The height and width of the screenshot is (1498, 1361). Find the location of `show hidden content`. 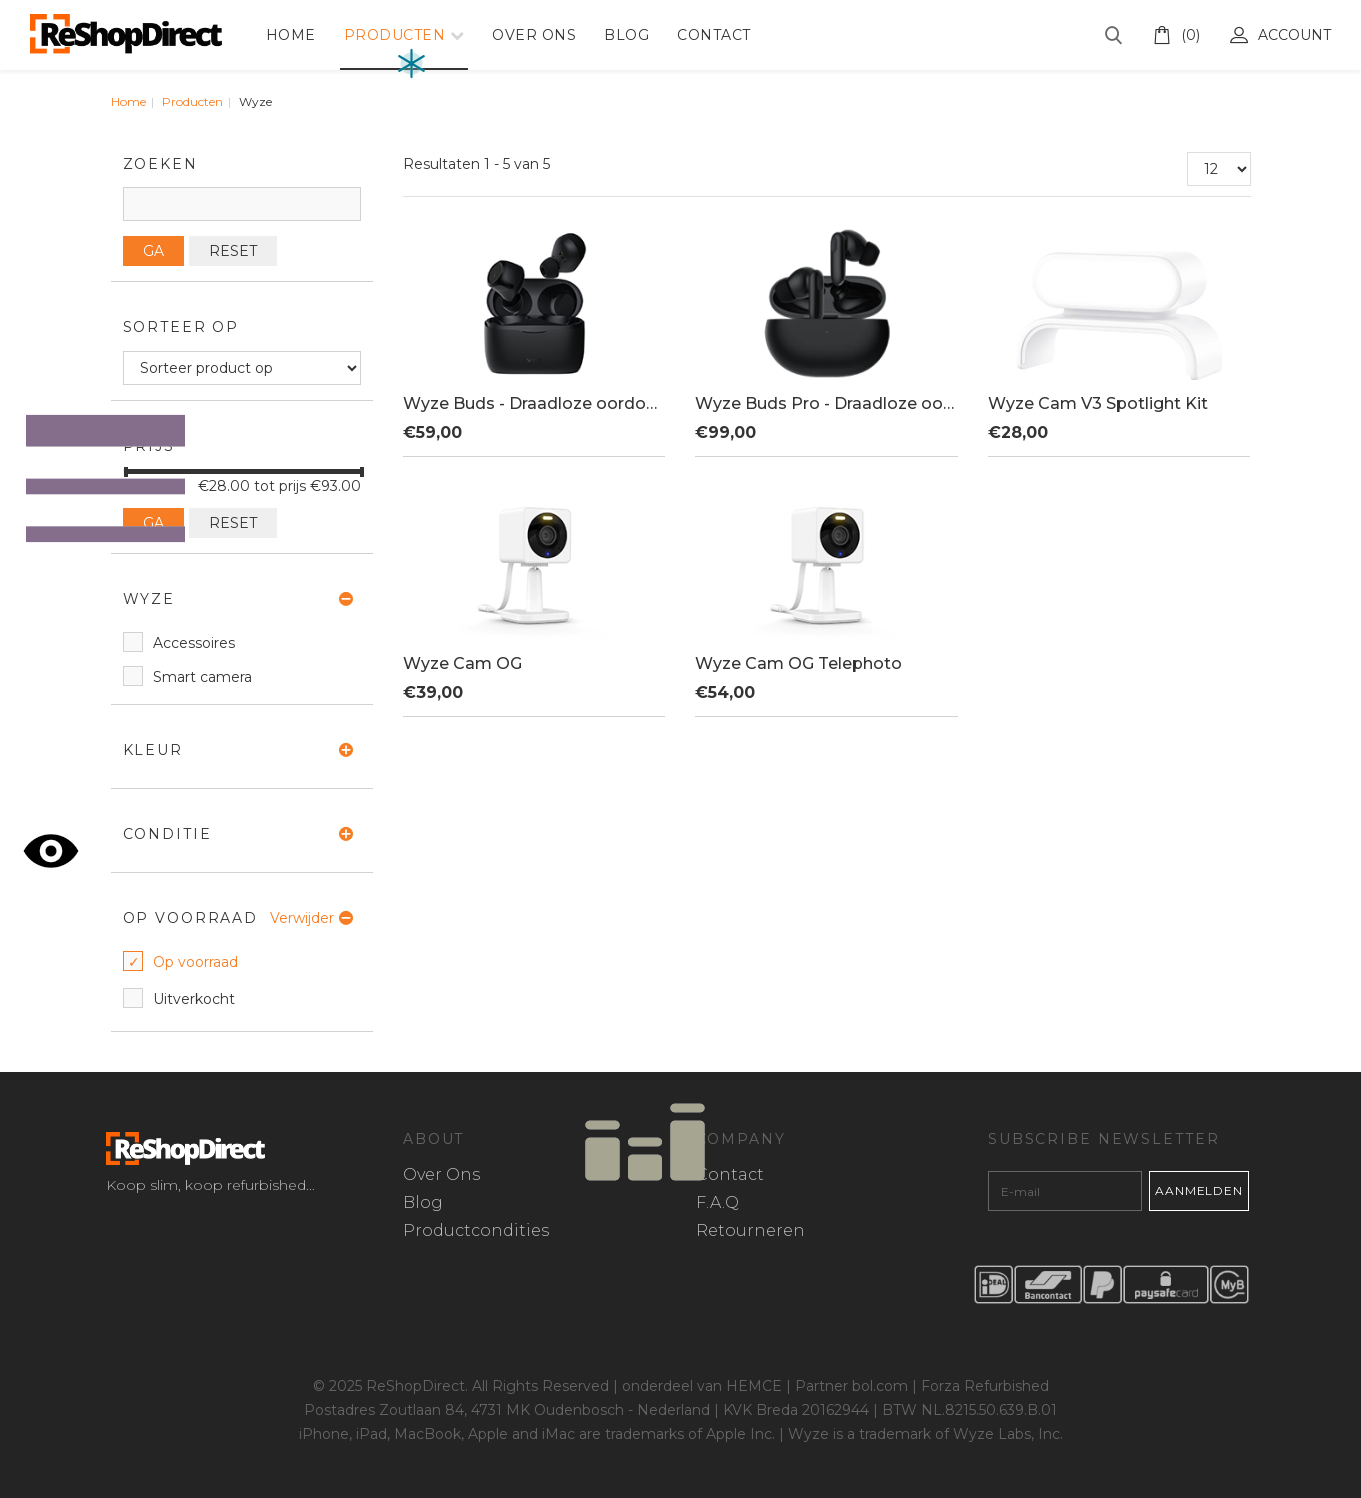

show hidden content is located at coordinates (51, 851).